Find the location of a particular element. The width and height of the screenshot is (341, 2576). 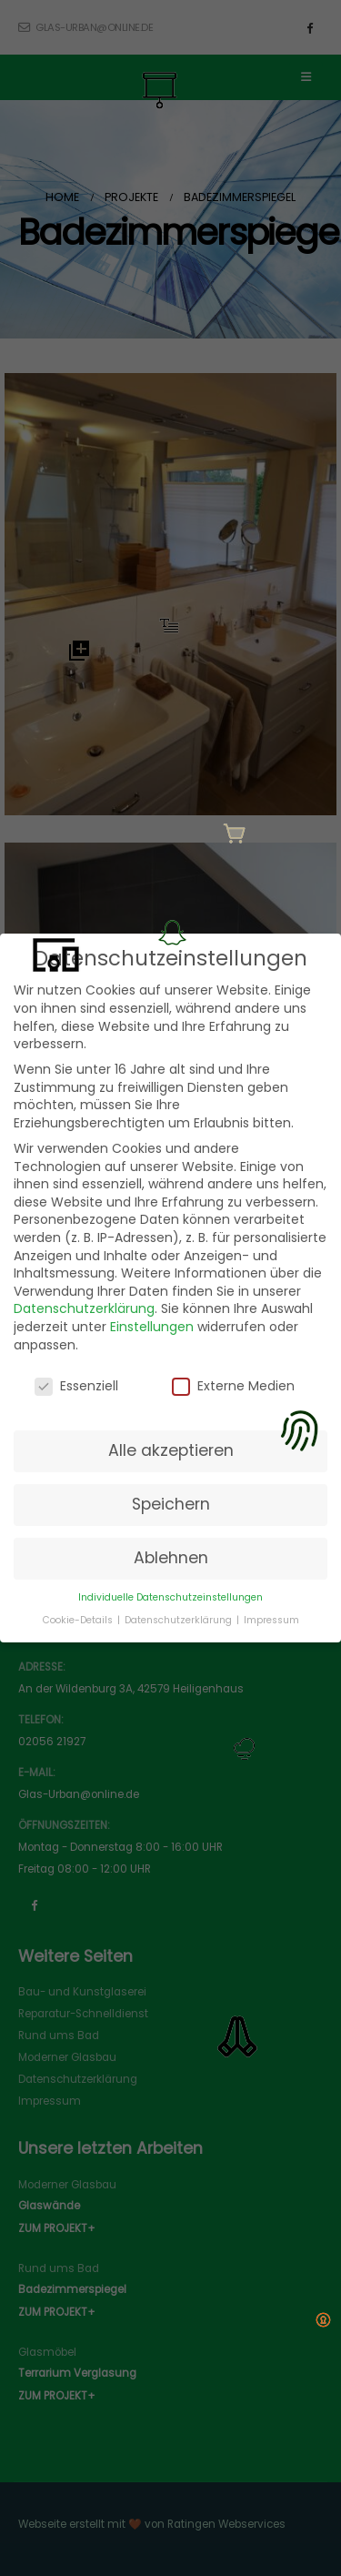

add a new photo to your collection is located at coordinates (79, 651).